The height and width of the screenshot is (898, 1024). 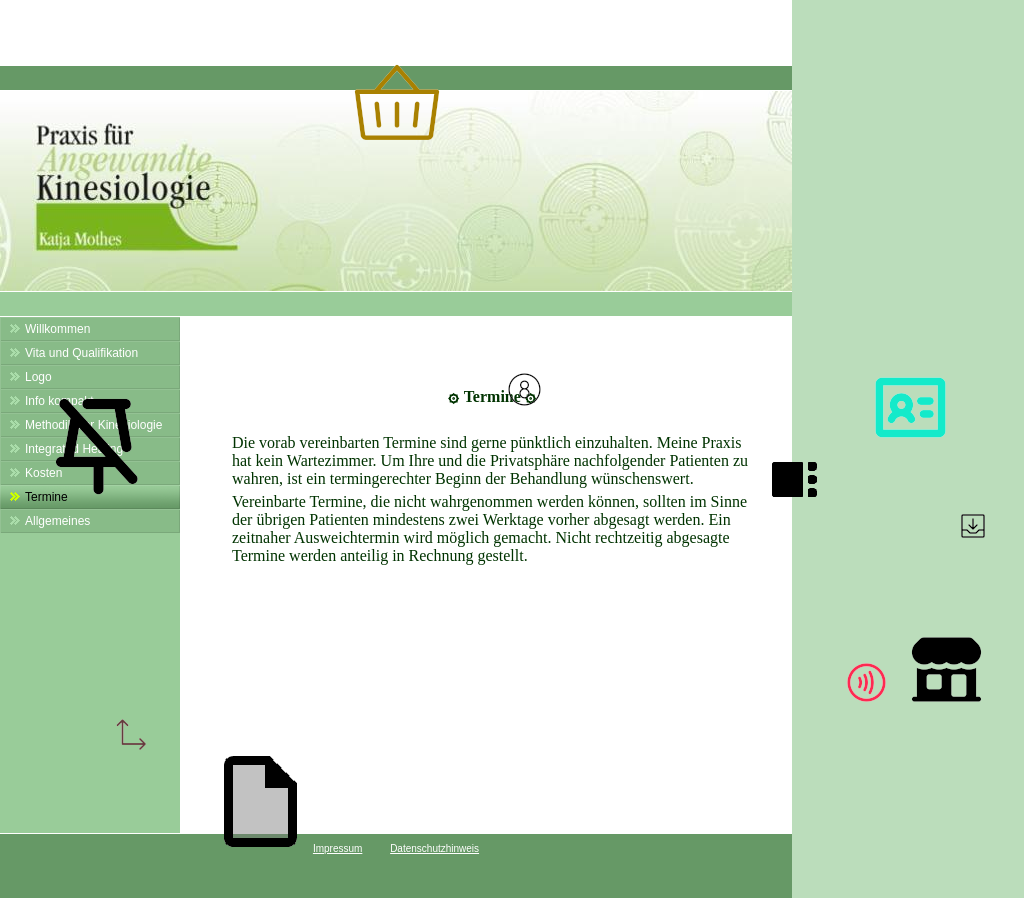 What do you see at coordinates (866, 682) in the screenshot?
I see `tap to pay with contactless payment` at bounding box center [866, 682].